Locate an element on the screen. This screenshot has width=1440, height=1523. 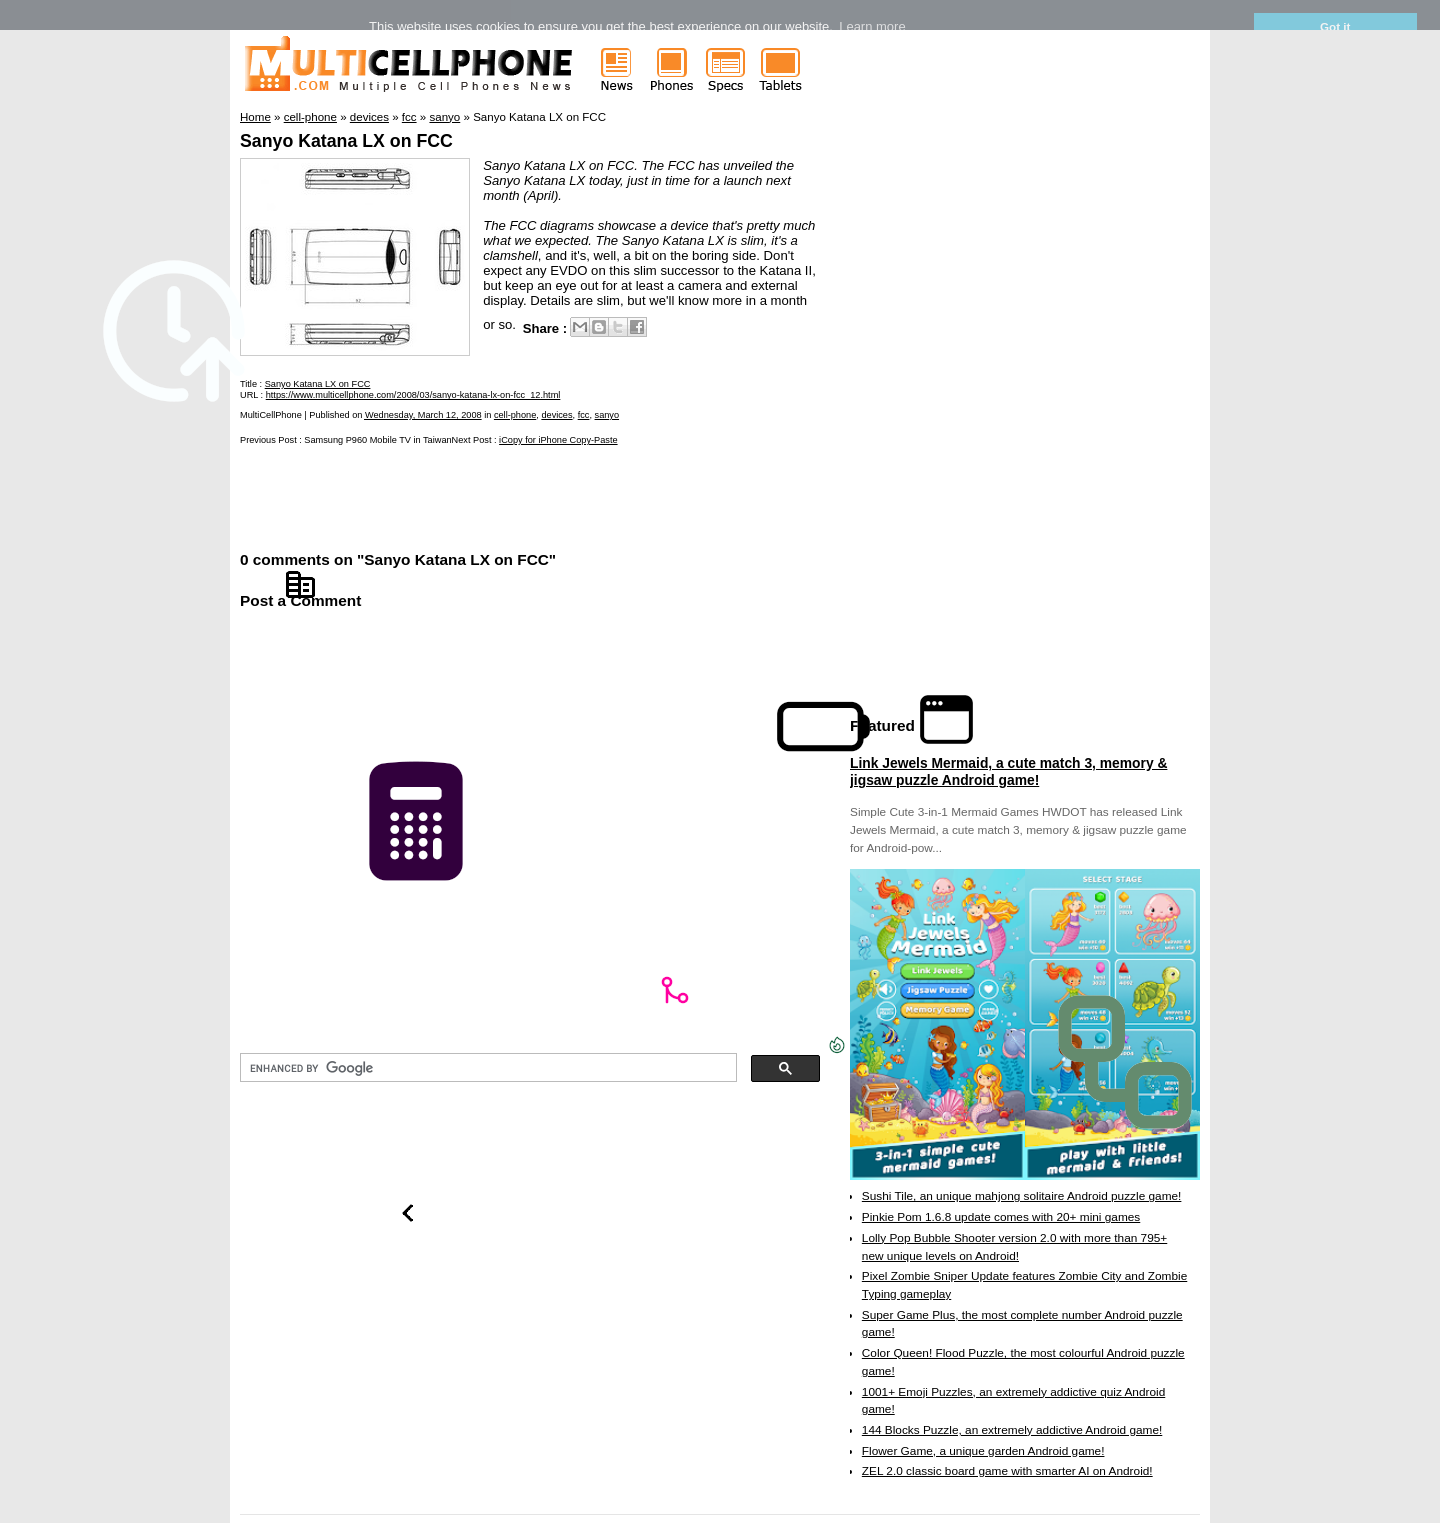
indicates empty battery status is located at coordinates (823, 723).